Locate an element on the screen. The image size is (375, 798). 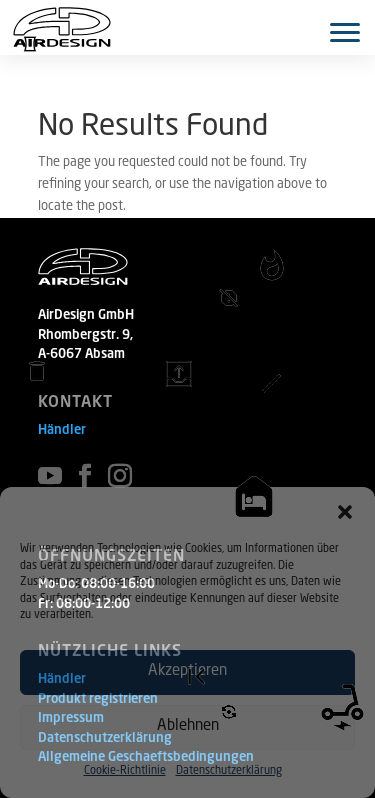
find nearby electric scooter rentals is located at coordinates (342, 707).